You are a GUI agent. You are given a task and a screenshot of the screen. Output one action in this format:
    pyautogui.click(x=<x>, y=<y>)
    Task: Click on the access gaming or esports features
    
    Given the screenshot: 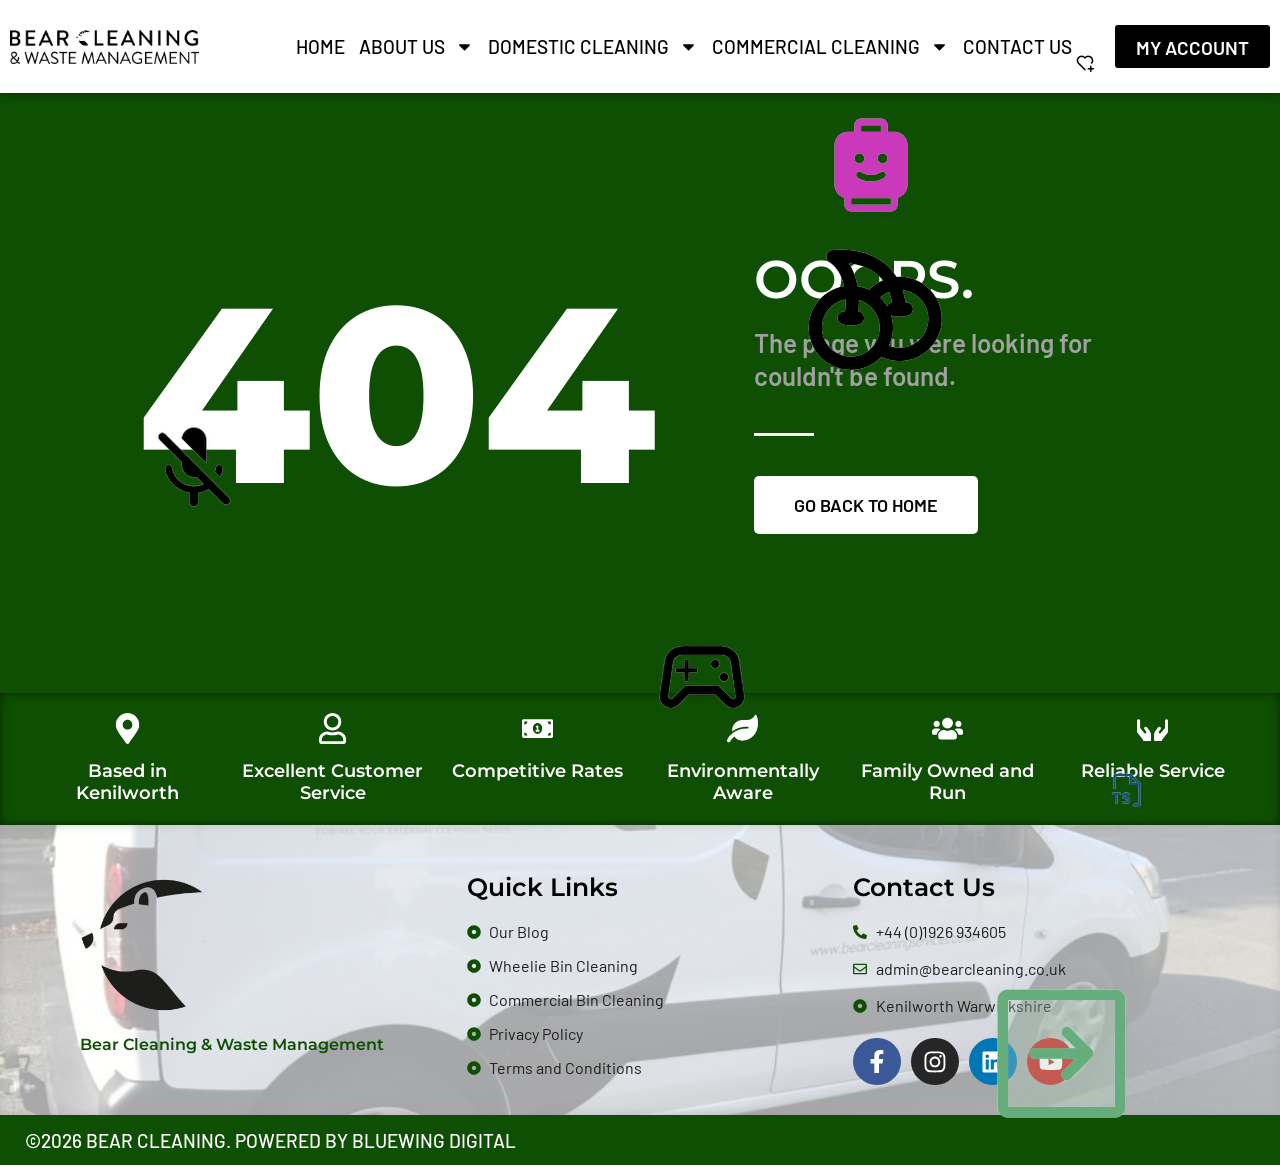 What is the action you would take?
    pyautogui.click(x=702, y=677)
    